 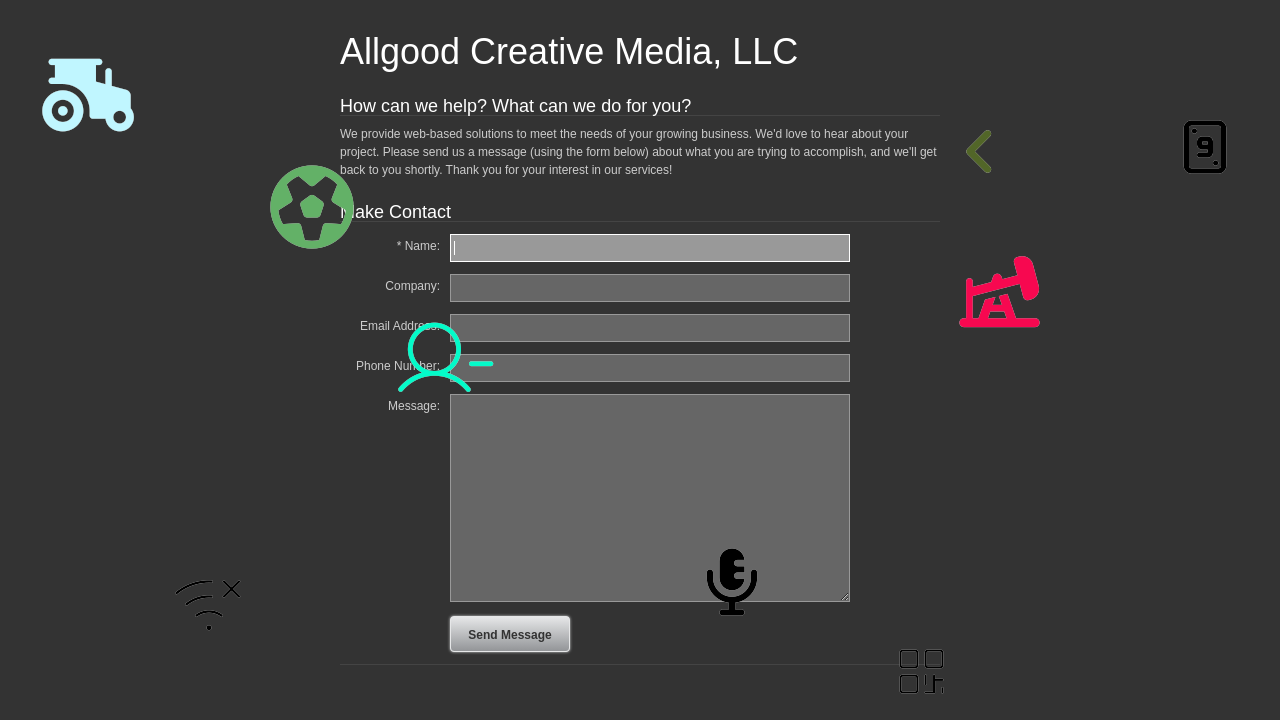 What do you see at coordinates (980, 151) in the screenshot?
I see `go back to the previous screen` at bounding box center [980, 151].